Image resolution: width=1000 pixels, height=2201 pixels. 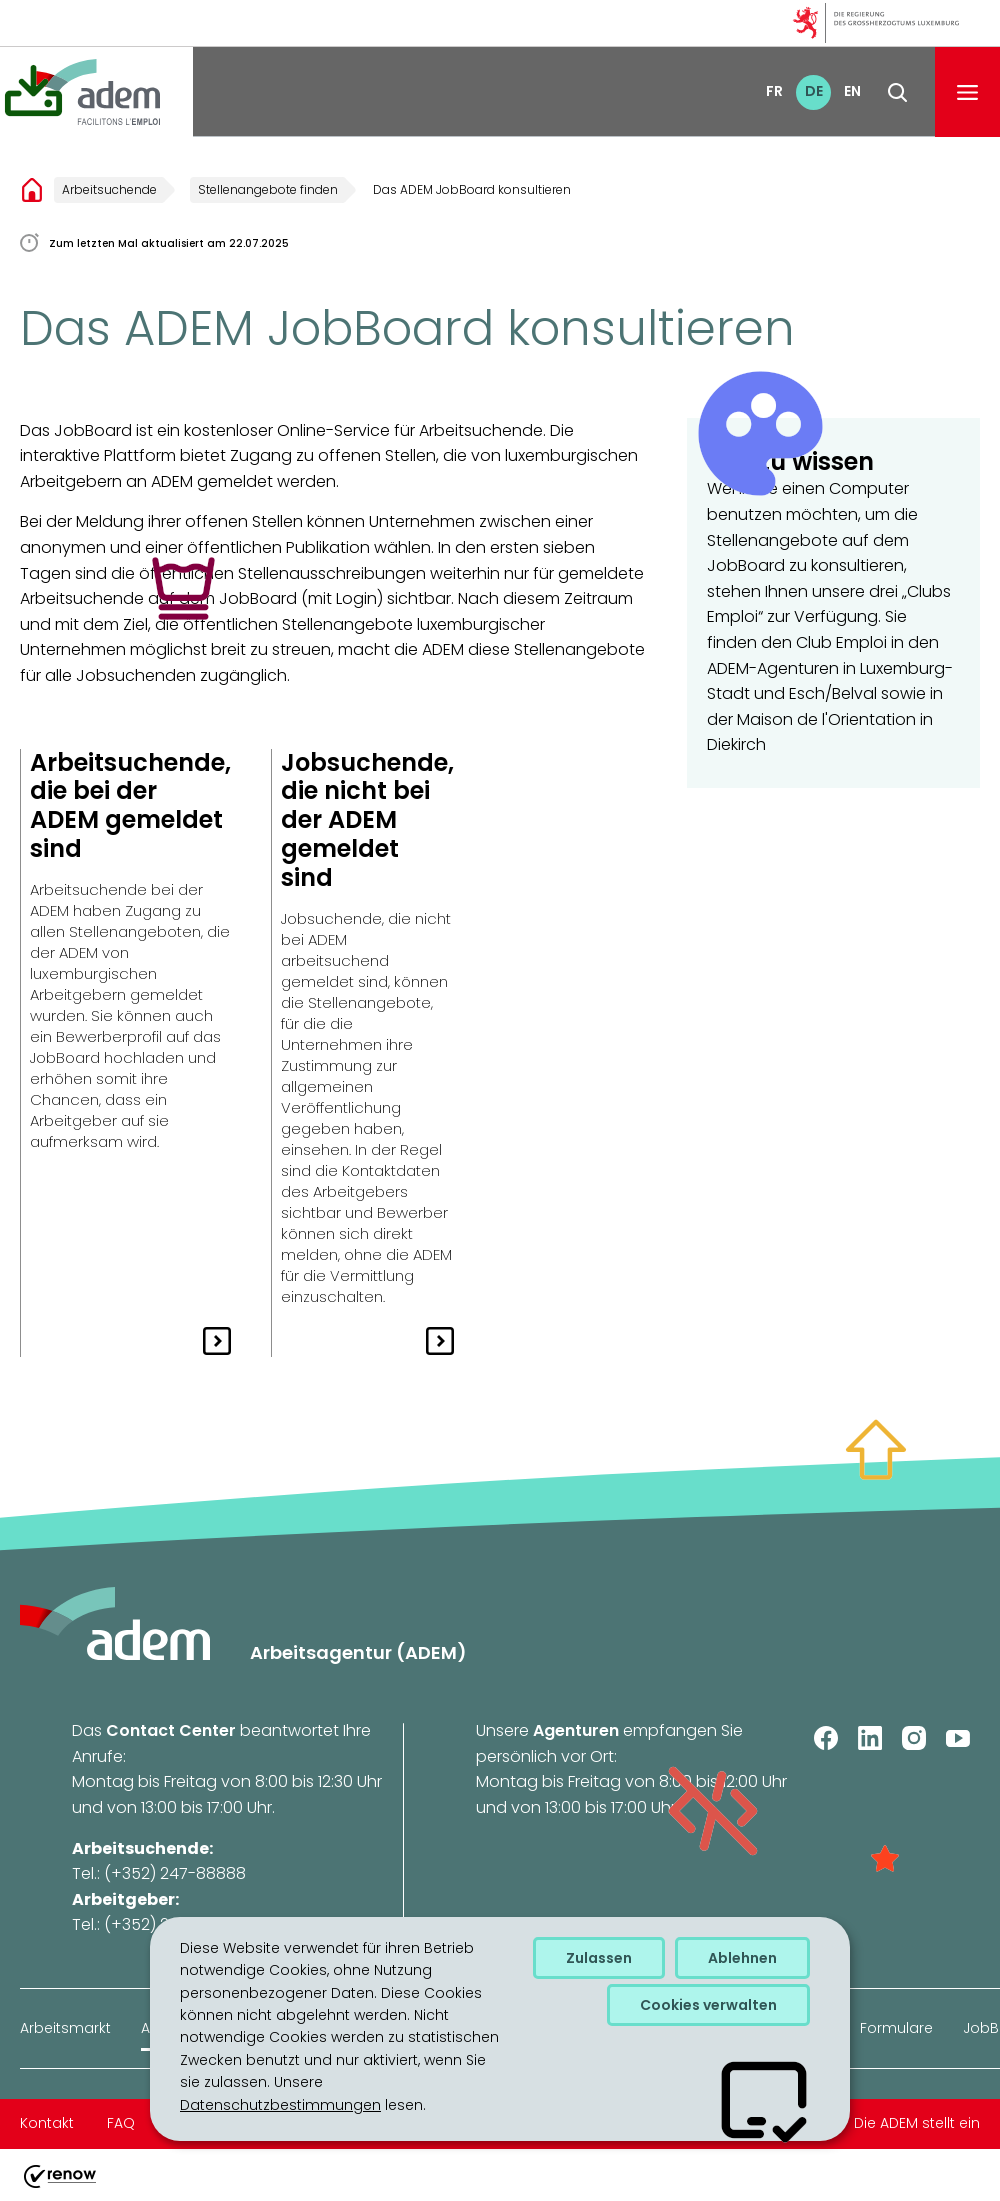 What do you see at coordinates (760, 433) in the screenshot?
I see `open color or theme customization options` at bounding box center [760, 433].